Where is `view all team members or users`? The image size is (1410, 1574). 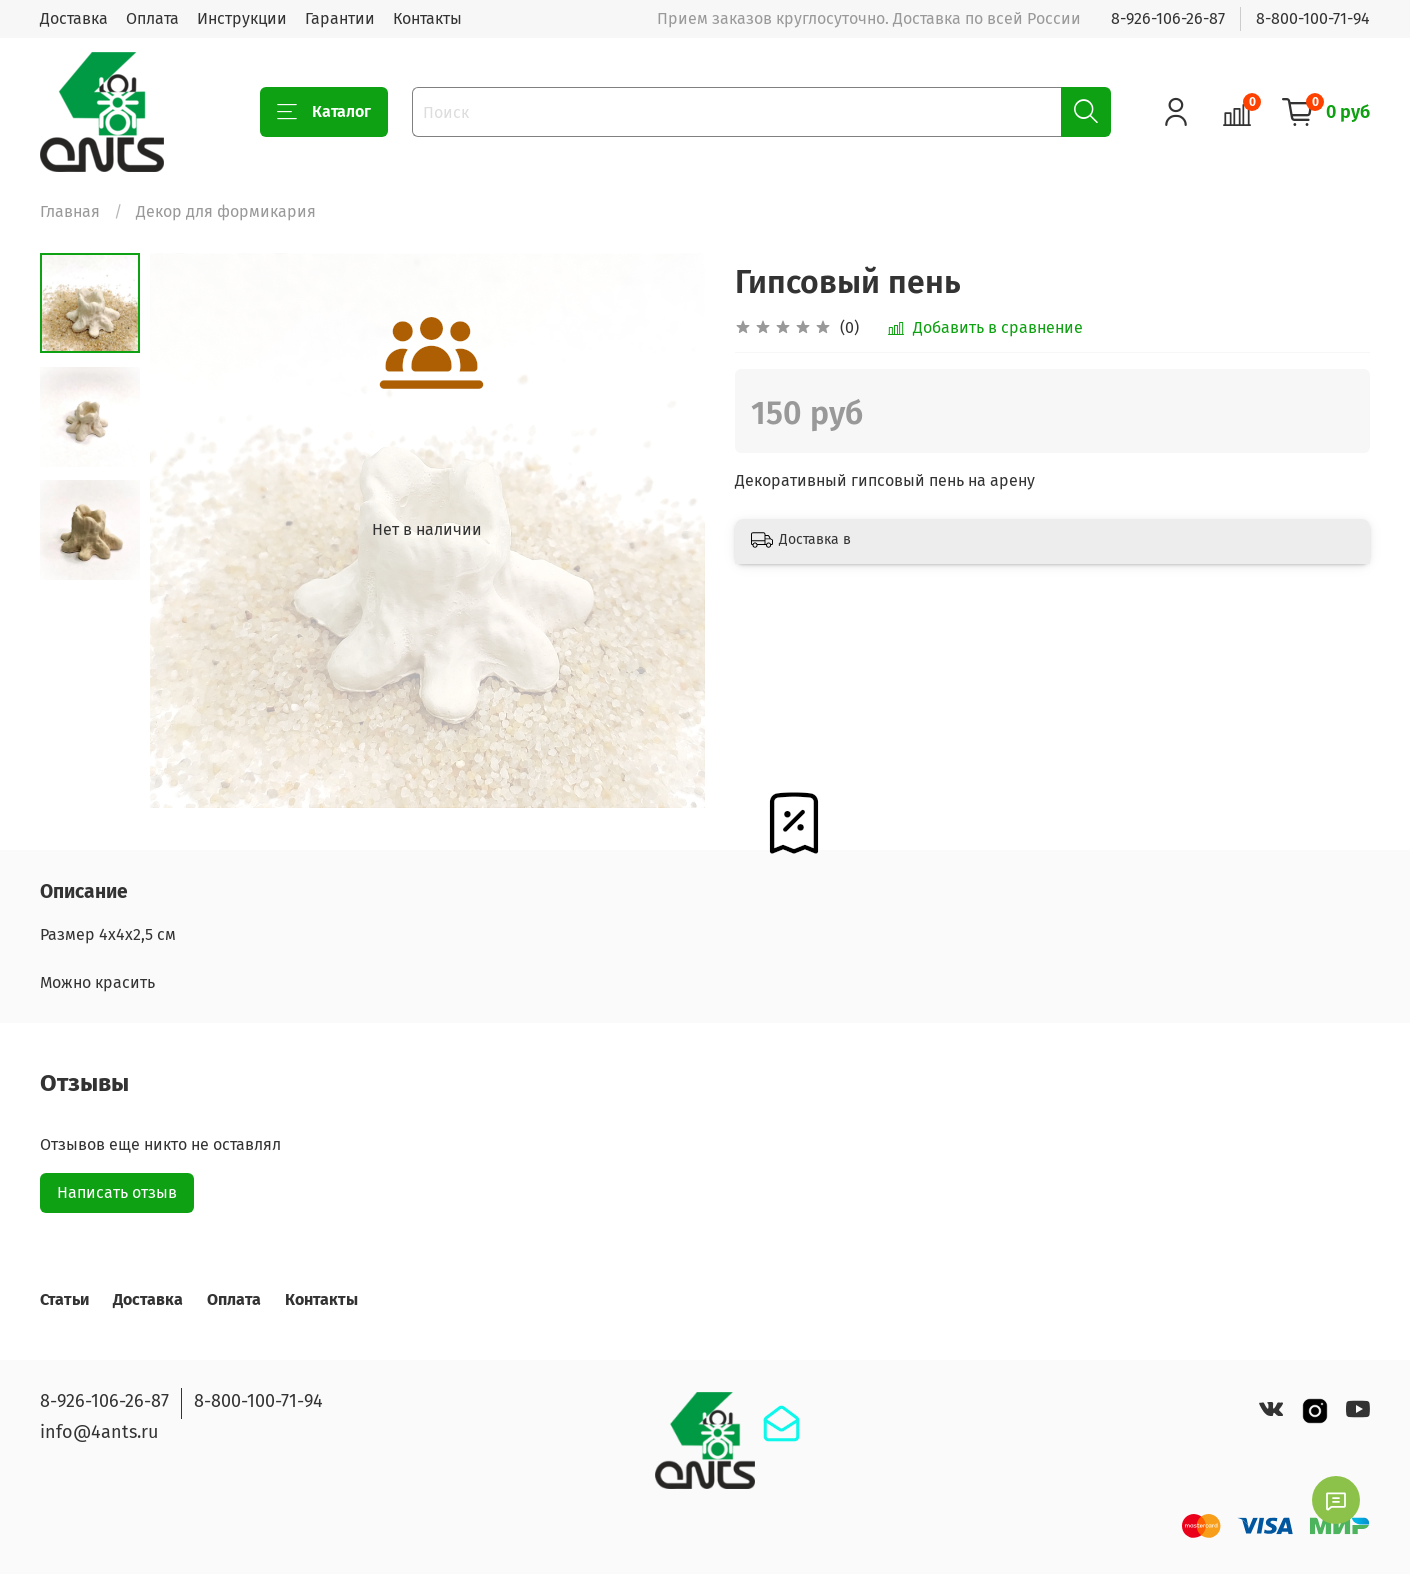
view all team members or users is located at coordinates (431, 351).